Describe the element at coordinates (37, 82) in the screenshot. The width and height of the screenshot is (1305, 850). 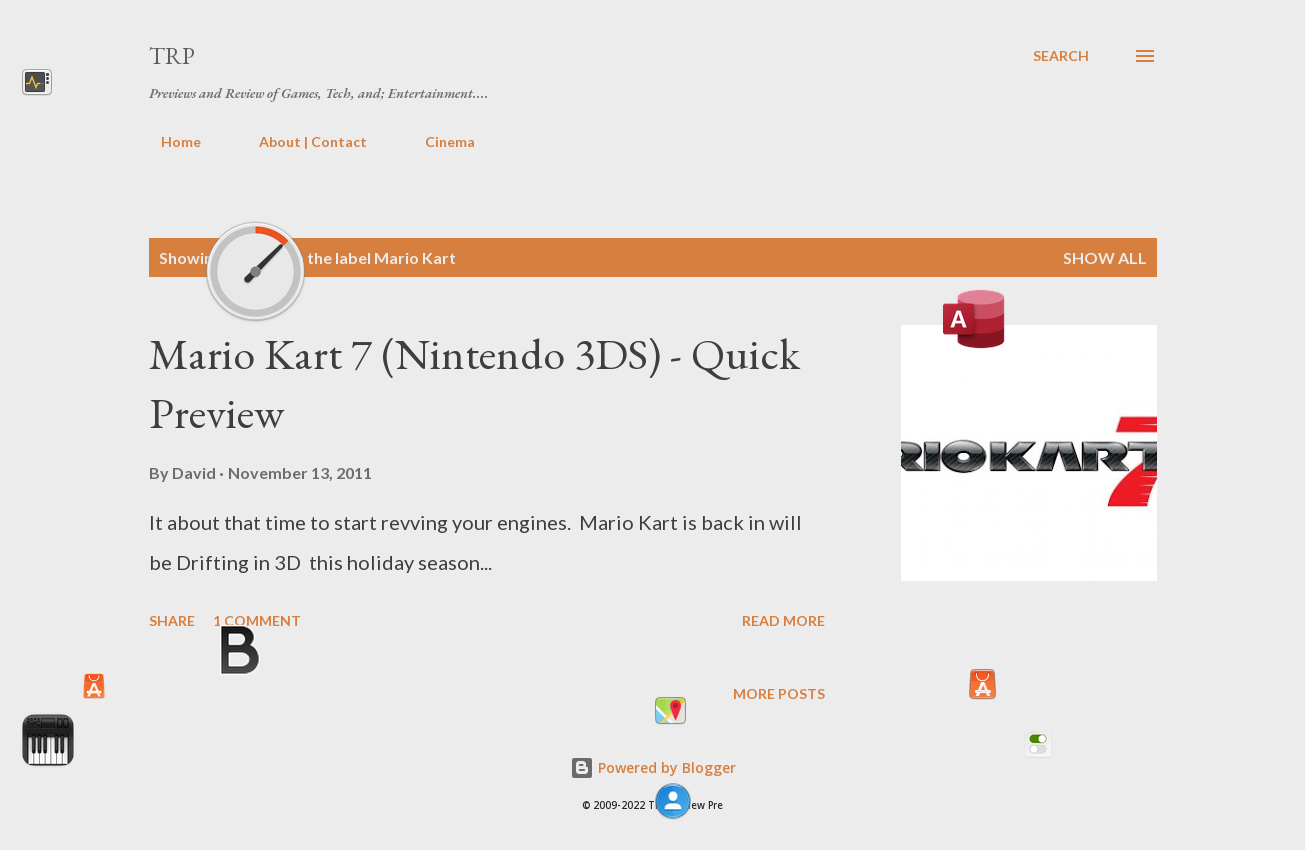
I see `open system monitor to view resource usage` at that location.